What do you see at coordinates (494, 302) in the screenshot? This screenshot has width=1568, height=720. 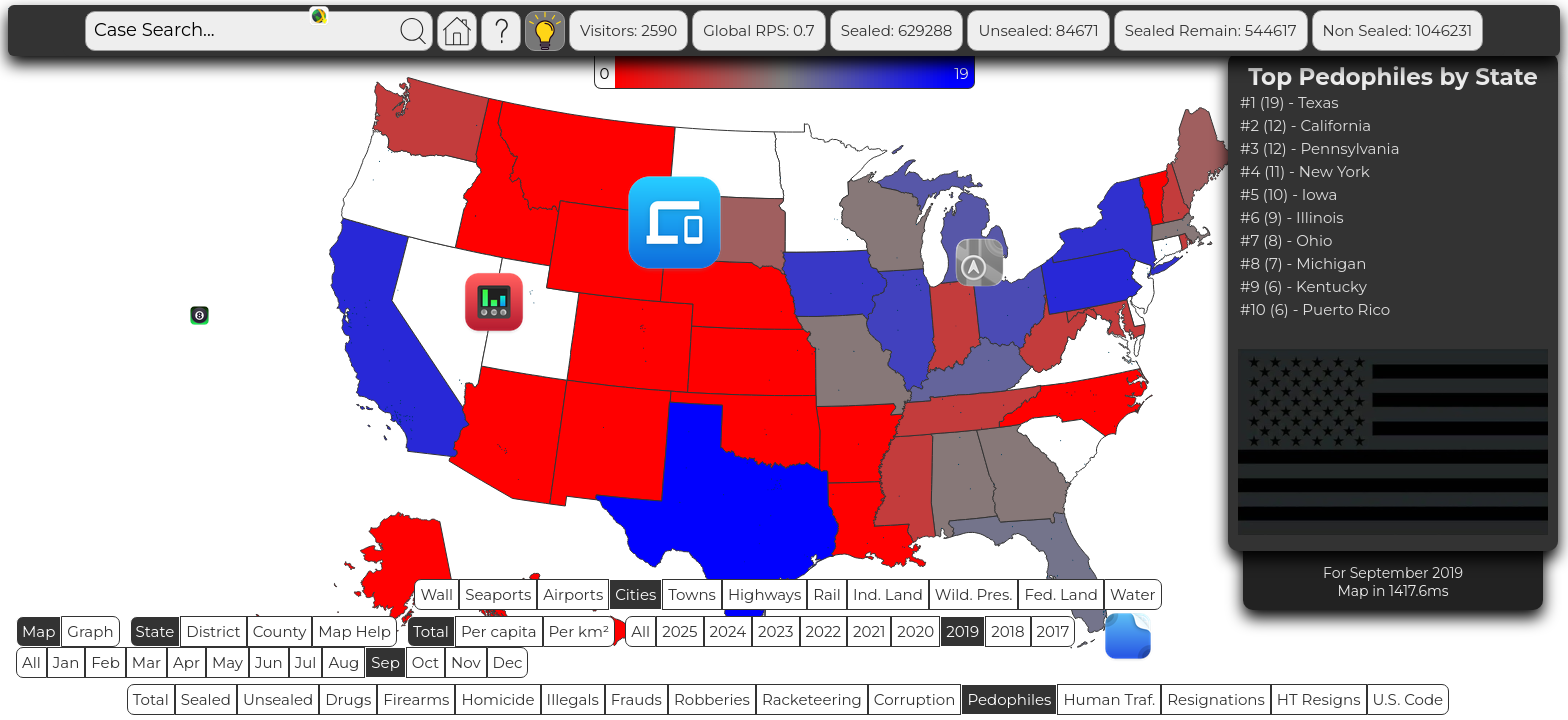 I see `open carla audio plugin host` at bounding box center [494, 302].